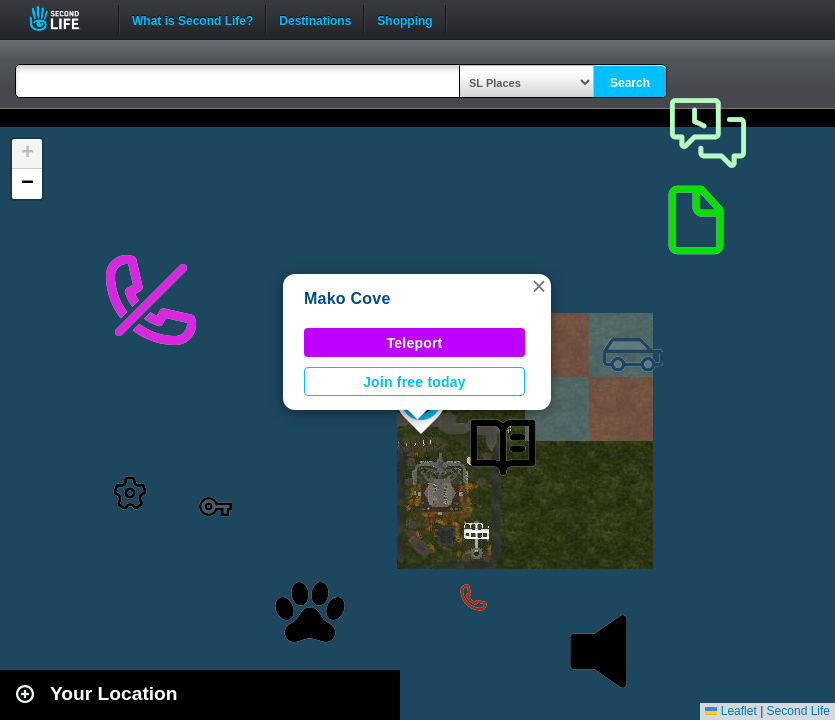 The height and width of the screenshot is (720, 835). I want to click on make a phone call, so click(473, 597).